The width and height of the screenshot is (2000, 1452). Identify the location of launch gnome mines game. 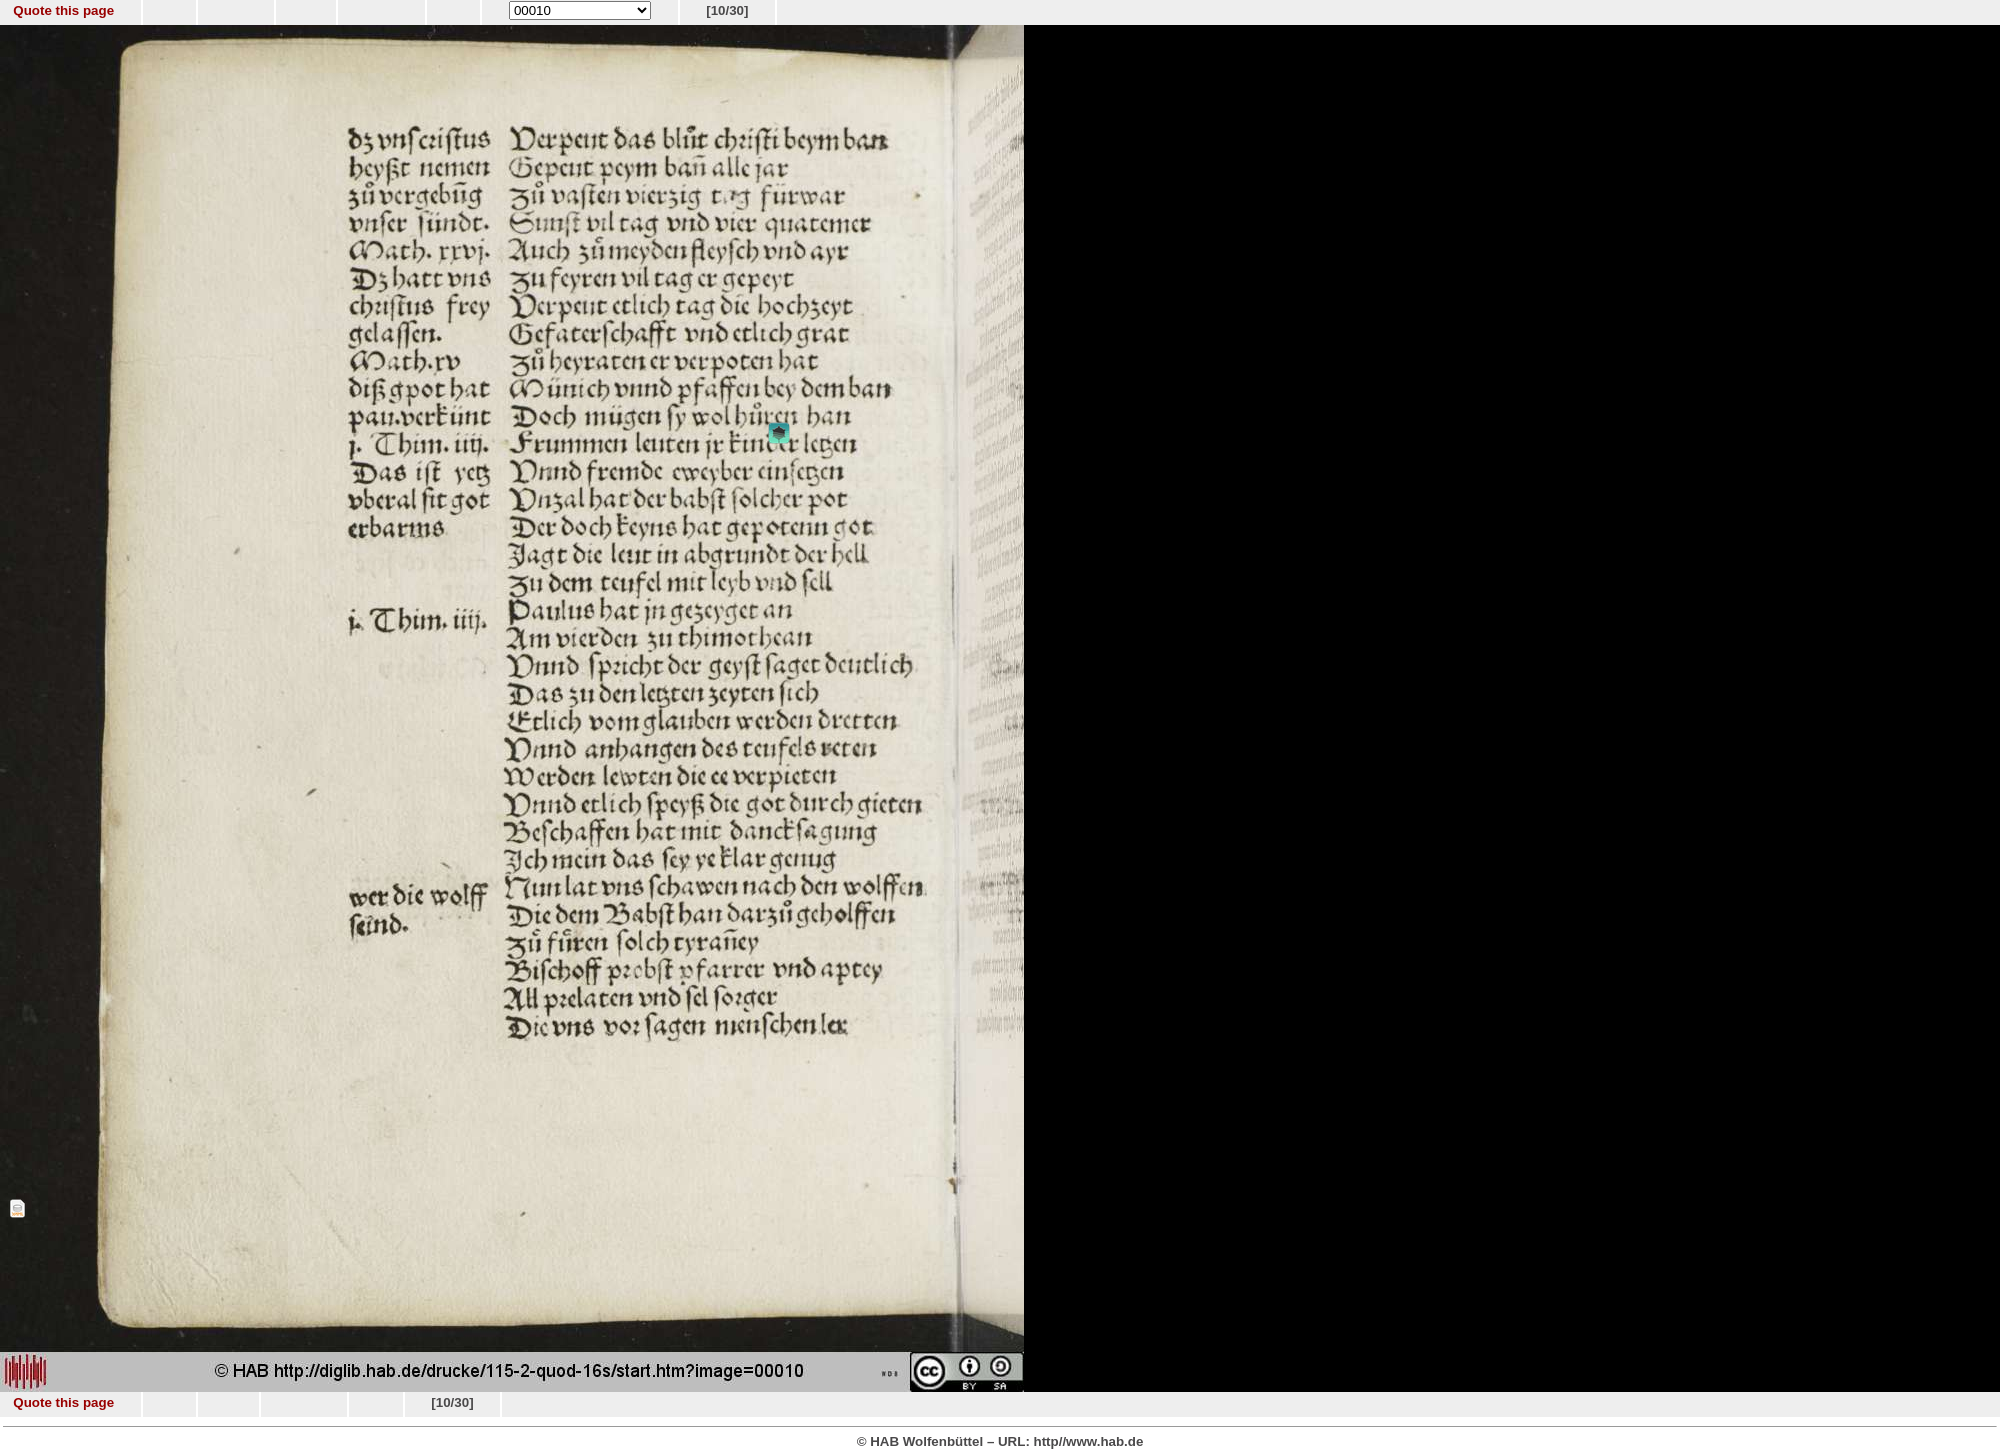
(779, 433).